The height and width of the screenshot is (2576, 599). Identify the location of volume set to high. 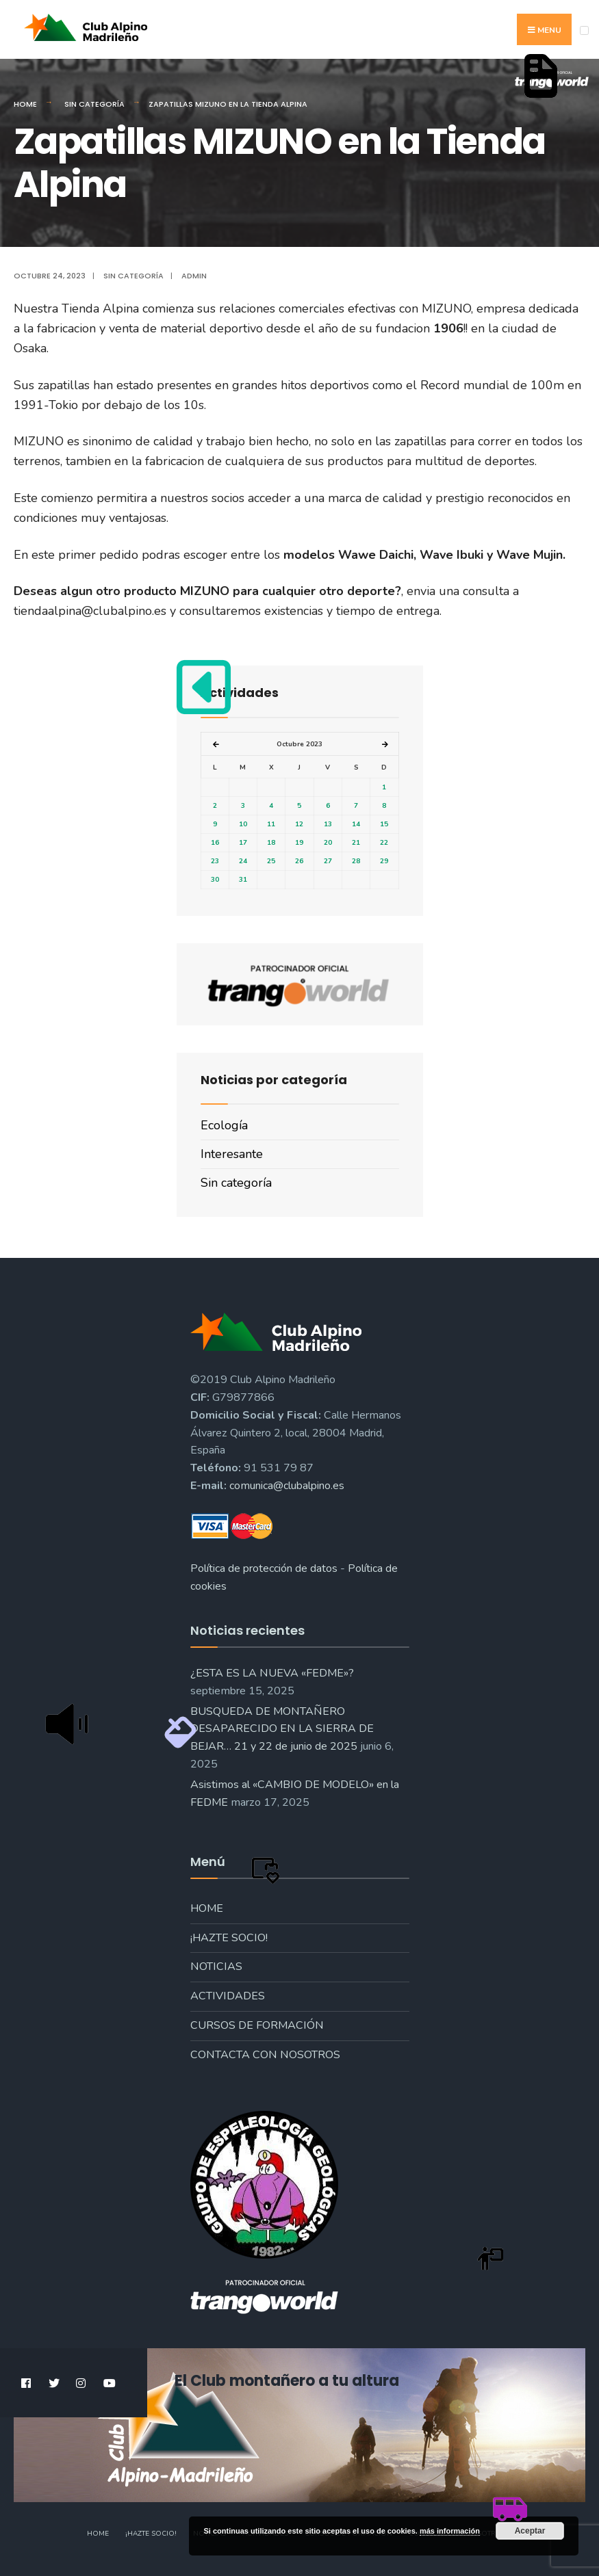
(66, 1724).